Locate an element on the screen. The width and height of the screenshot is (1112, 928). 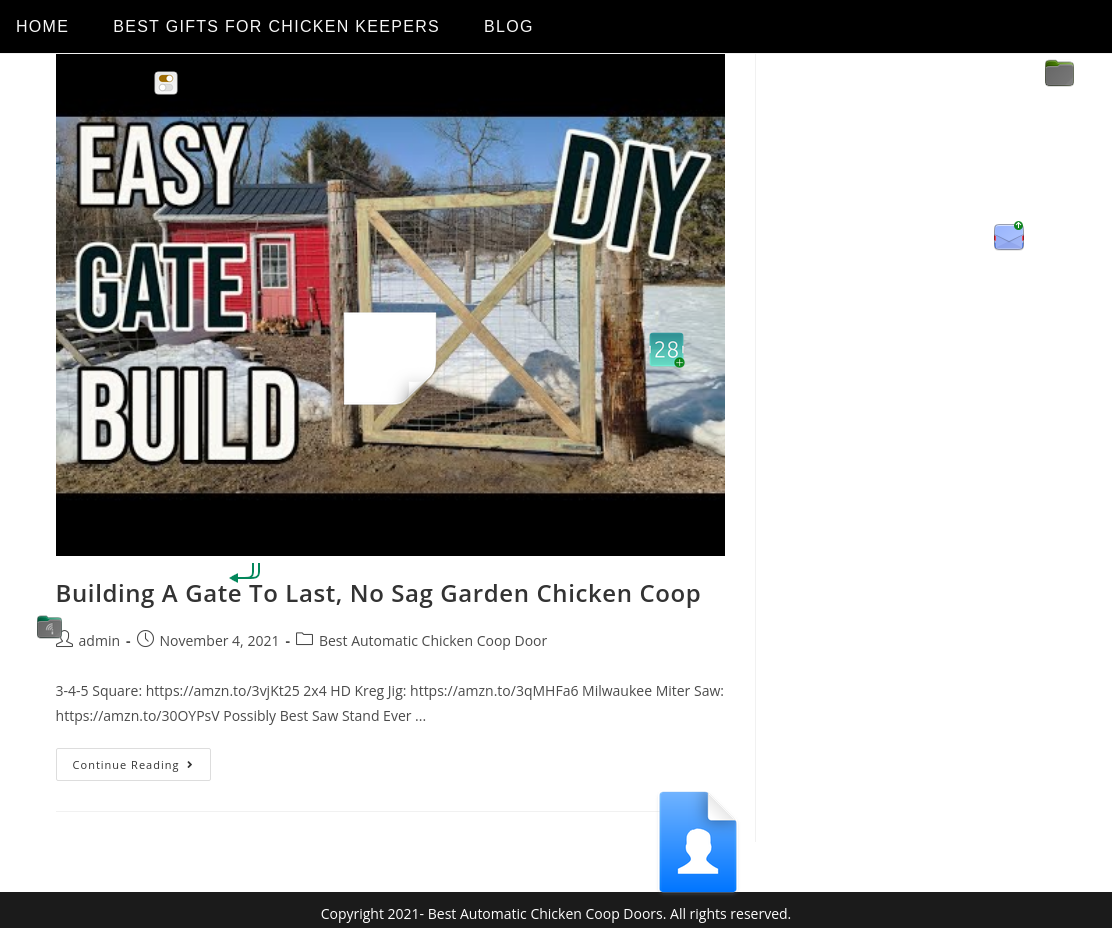
open a contact file is located at coordinates (698, 844).